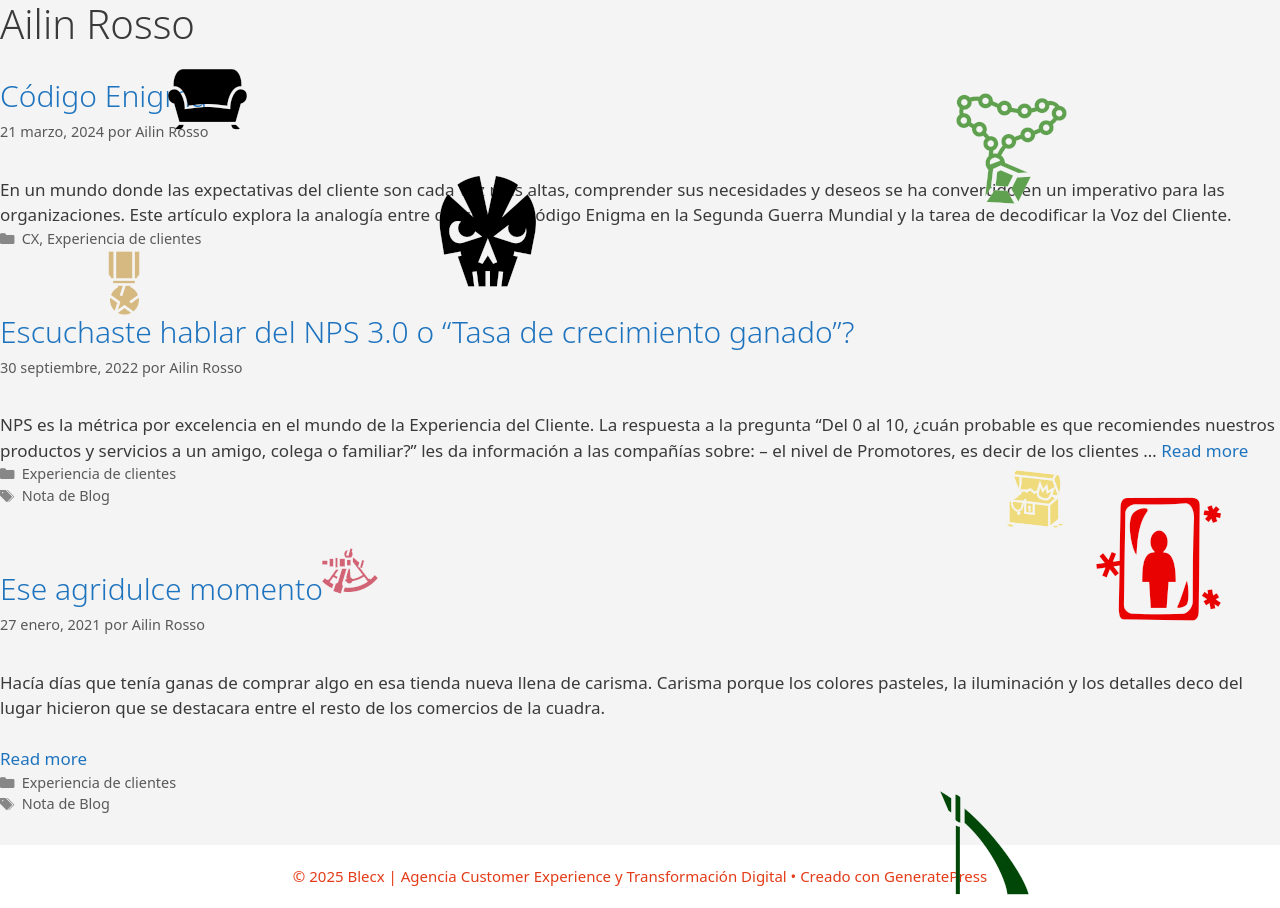 The height and width of the screenshot is (908, 1280). I want to click on equip or select bow weapon, so click(972, 841).